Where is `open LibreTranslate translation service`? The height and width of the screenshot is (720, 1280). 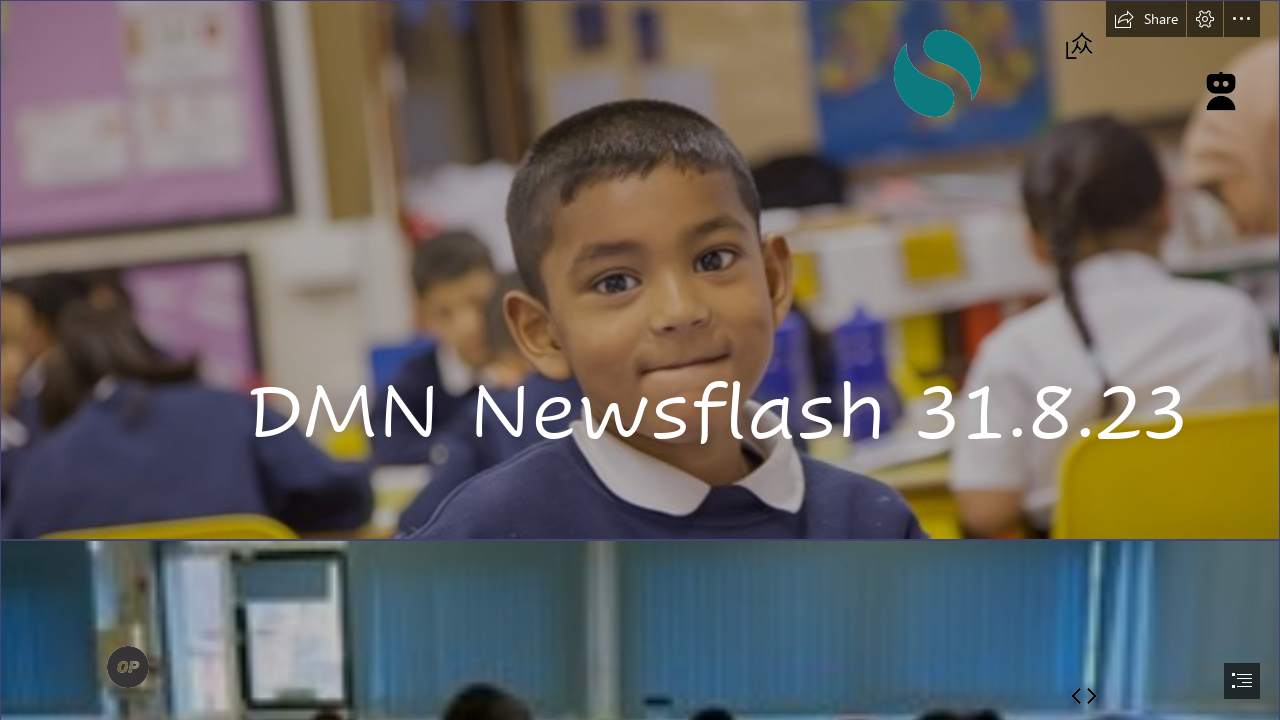 open LibreTranslate translation service is located at coordinates (1079, 45).